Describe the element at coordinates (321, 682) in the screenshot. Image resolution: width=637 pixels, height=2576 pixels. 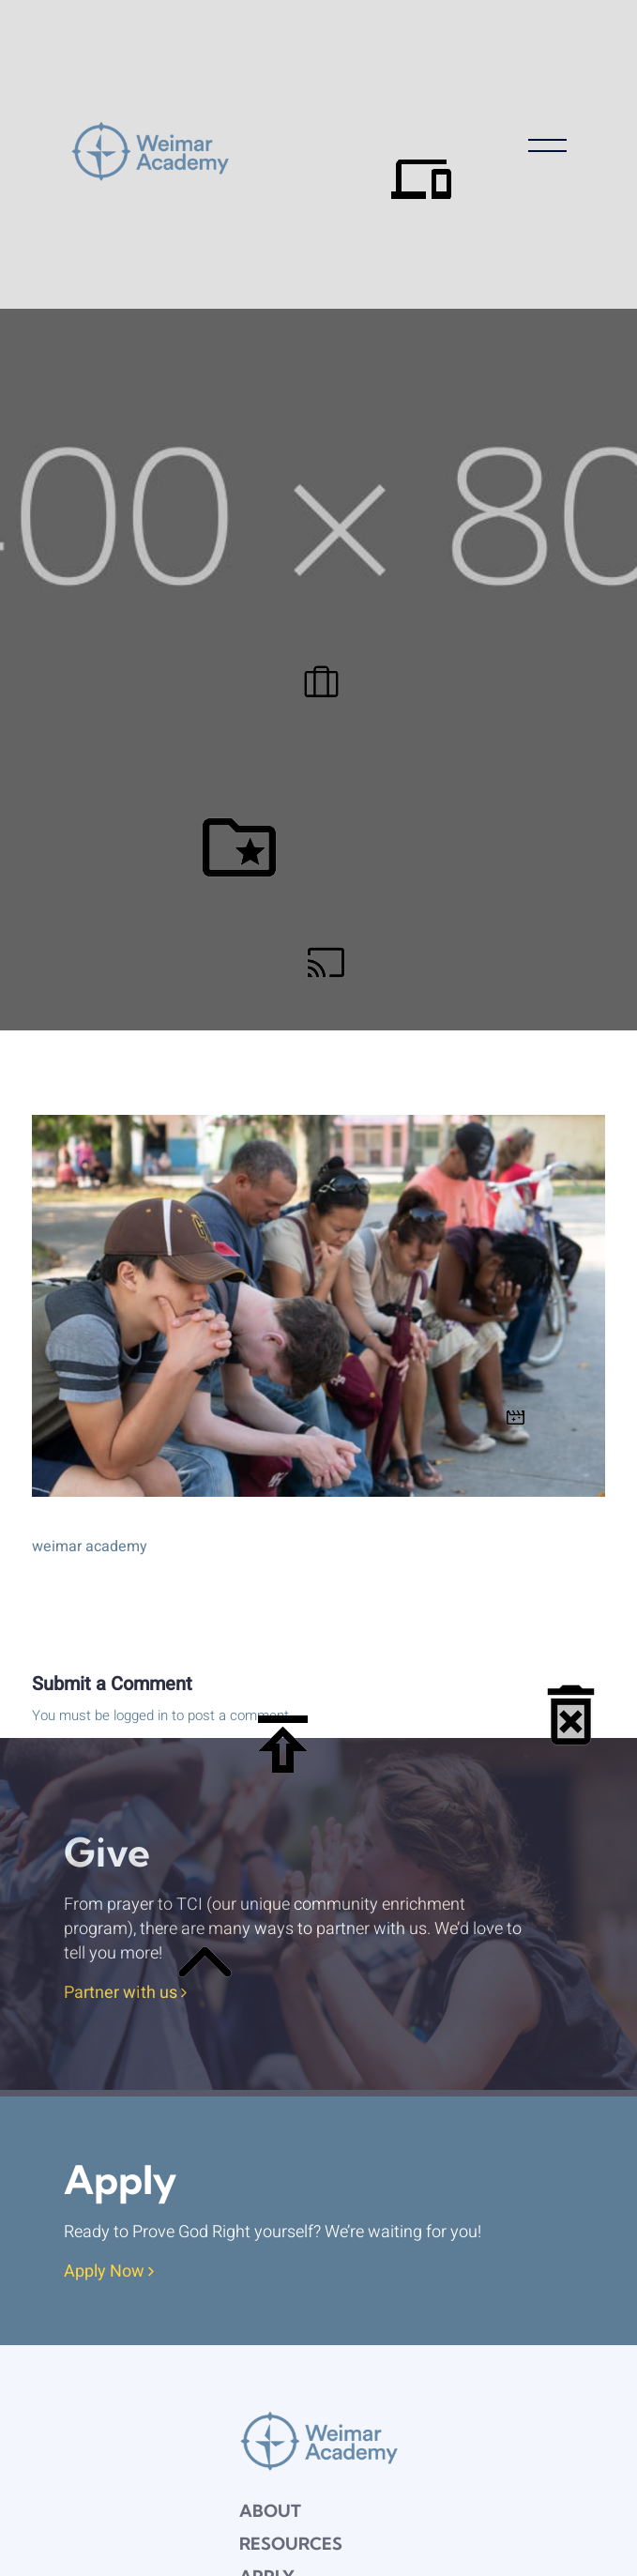
I see `access travel or trip planning features` at that location.